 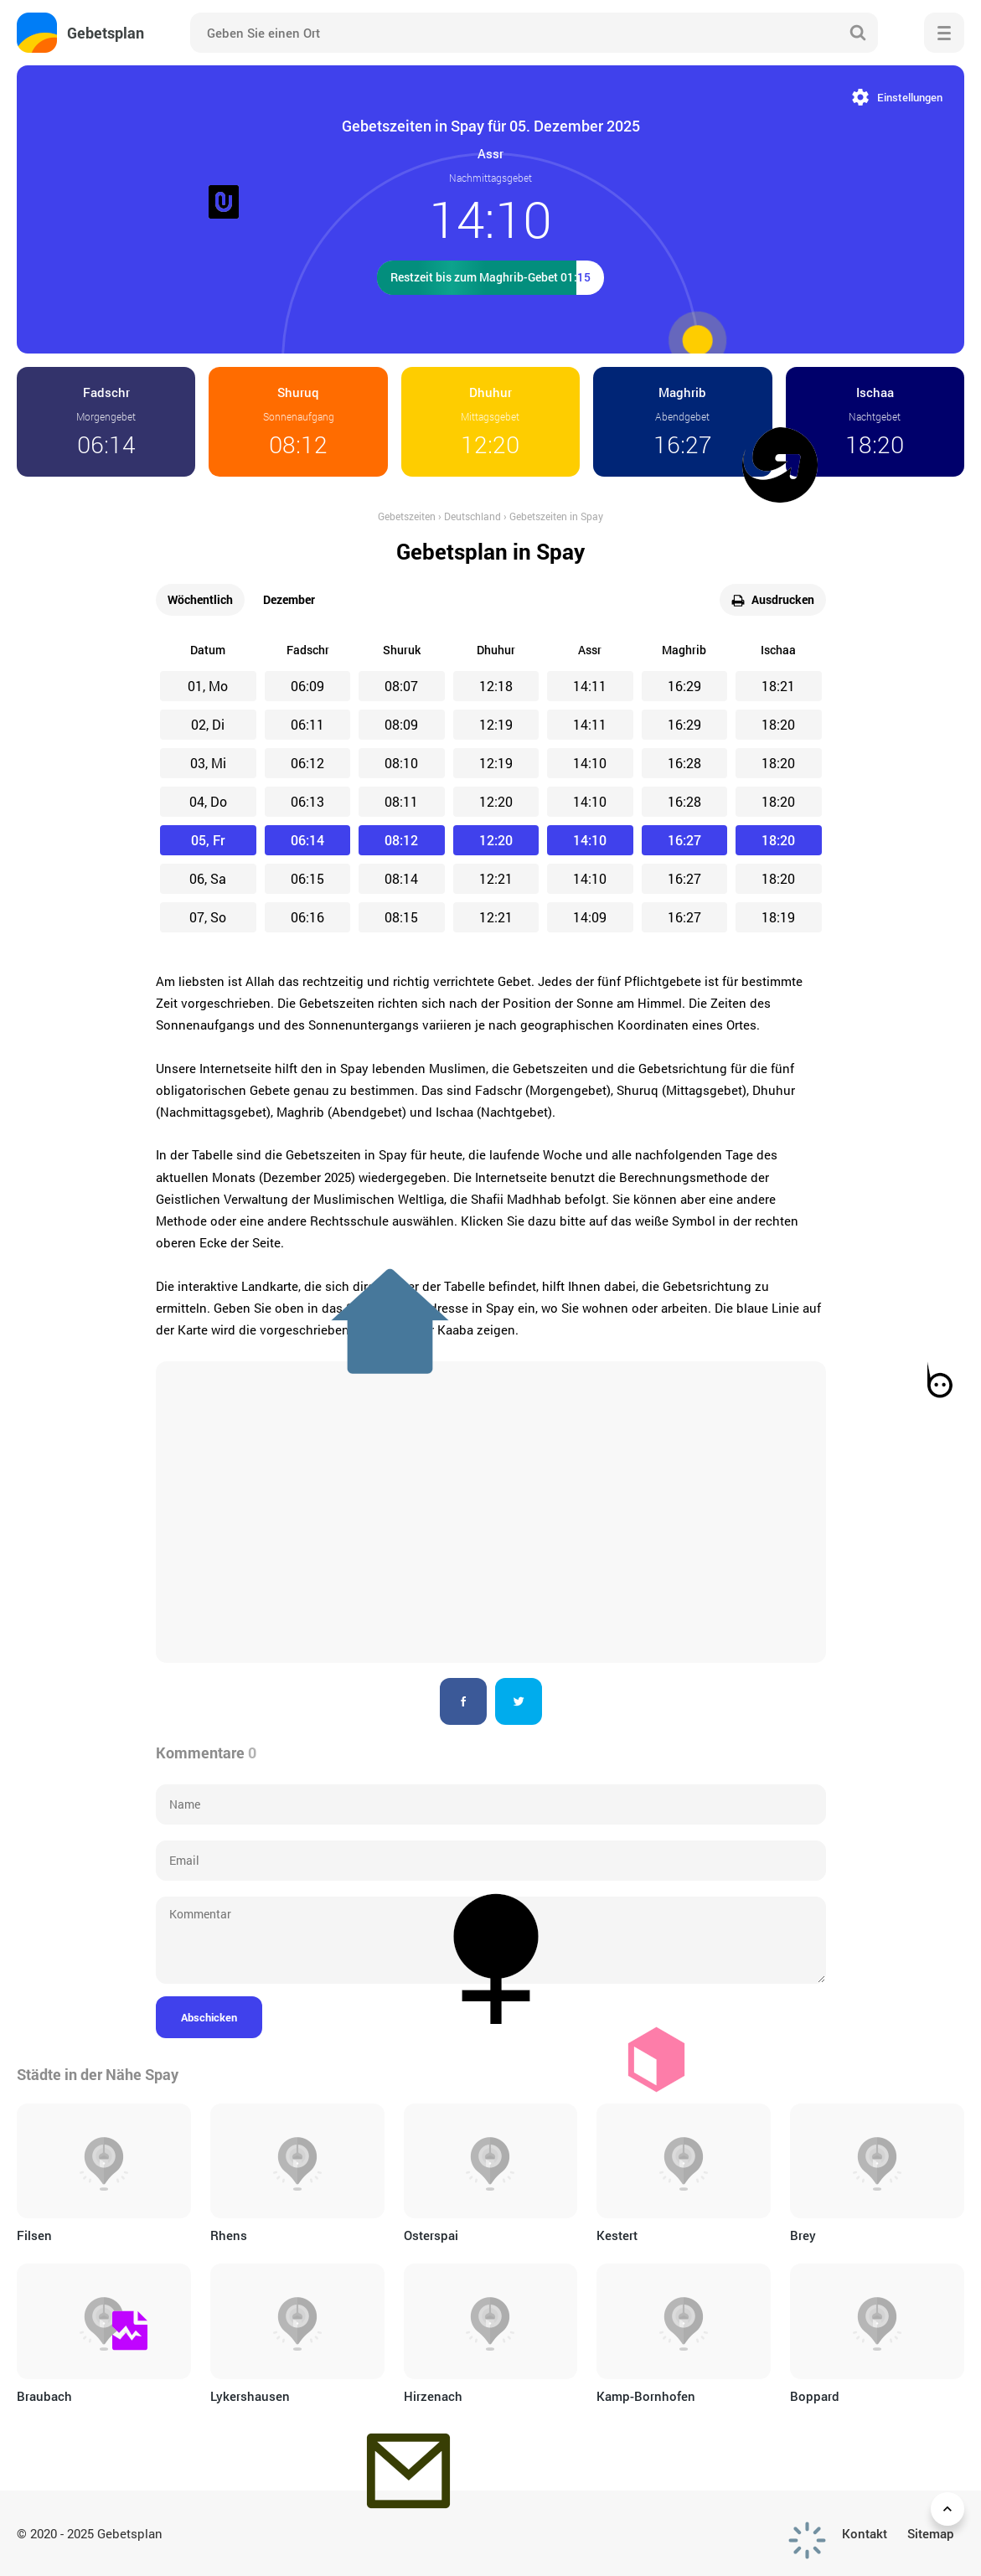 I want to click on open 3D modeling or design tools, so click(x=656, y=2059).